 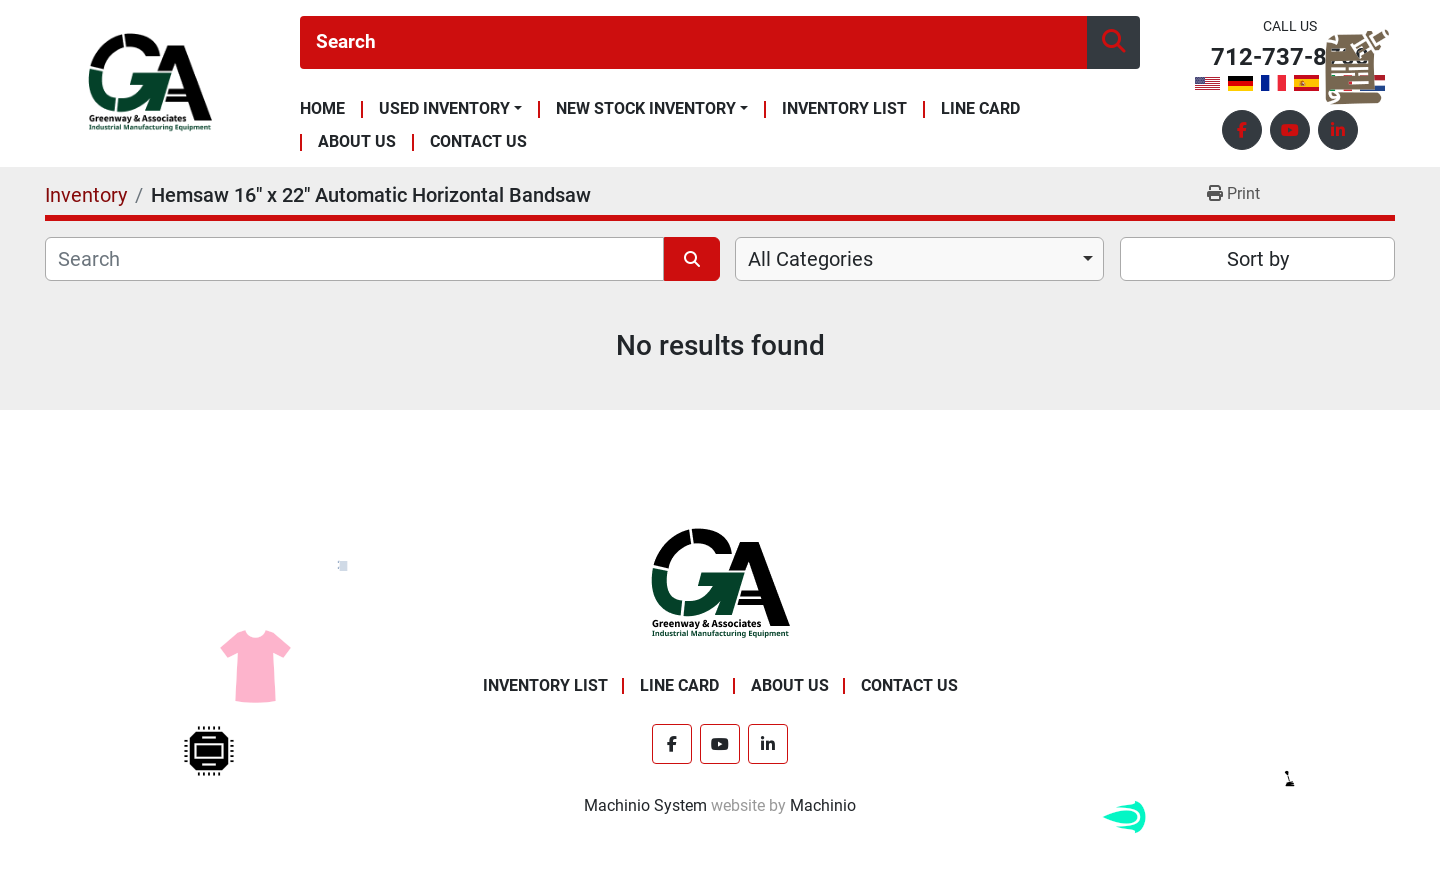 I want to click on access vehicle transmission settings, so click(x=1289, y=778).